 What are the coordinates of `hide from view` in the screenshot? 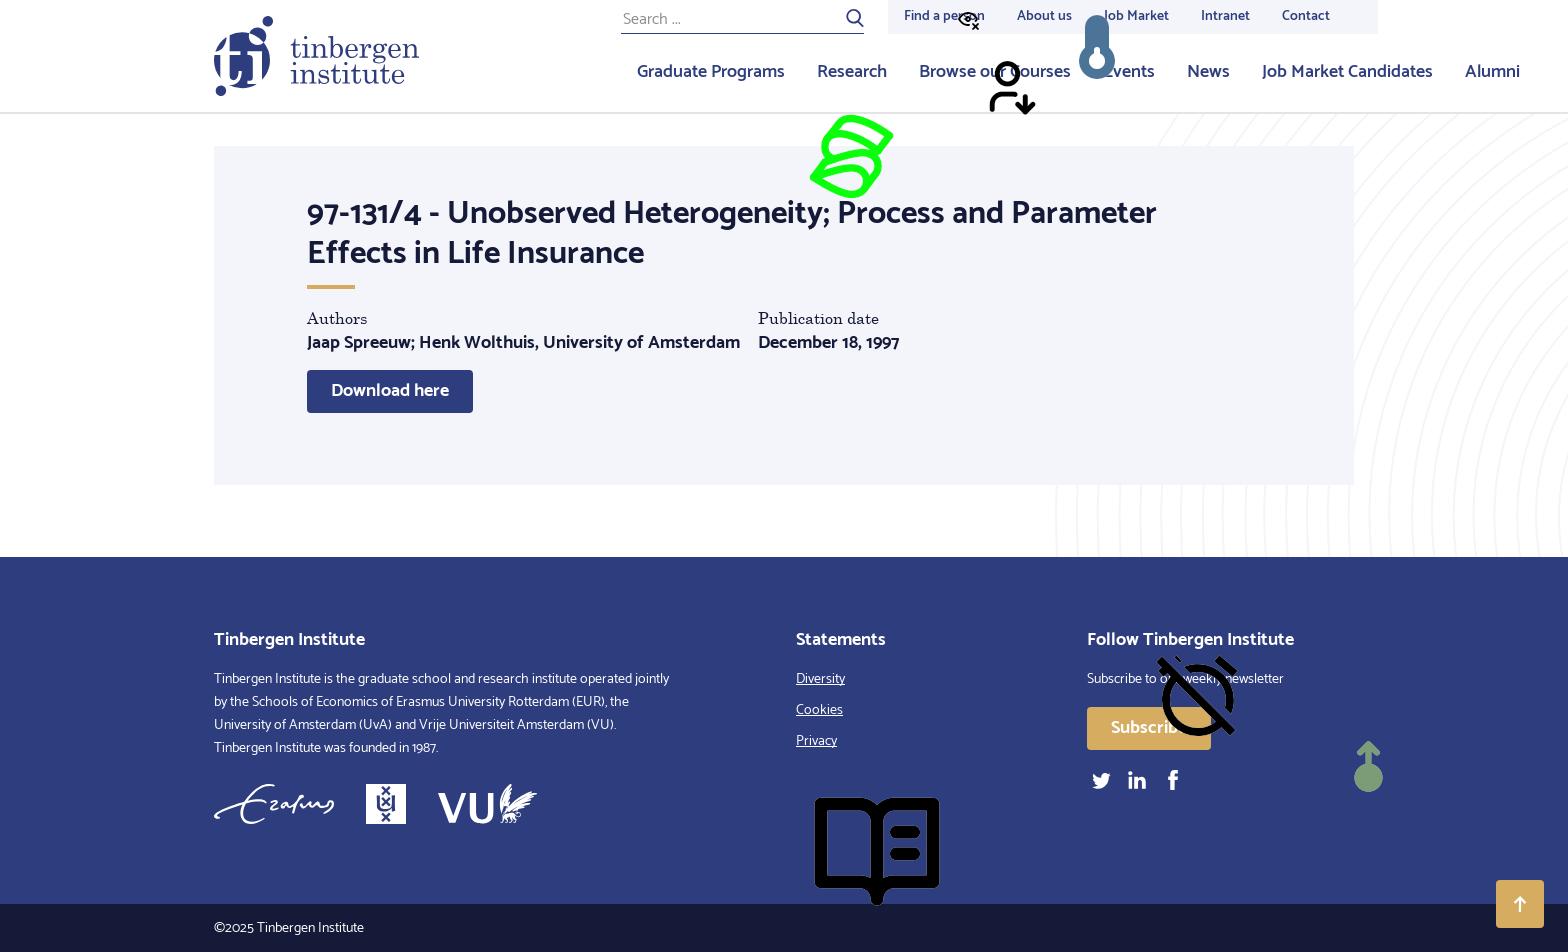 It's located at (968, 19).